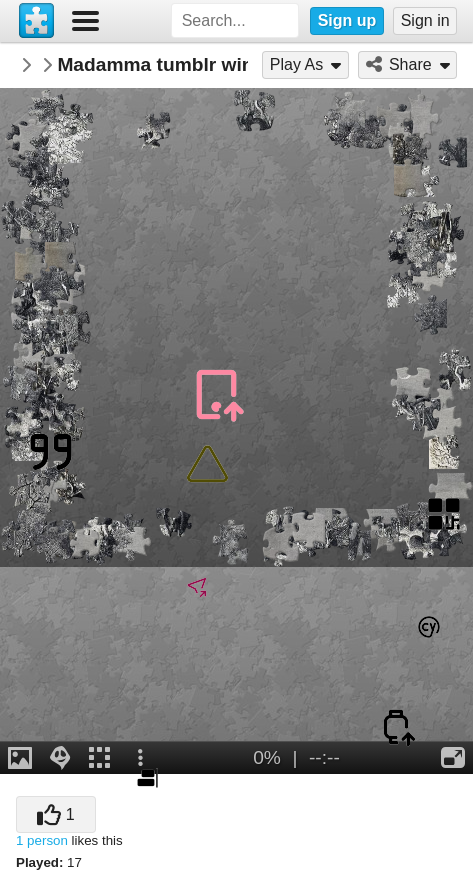  I want to click on cypress testing framework logo, so click(429, 627).